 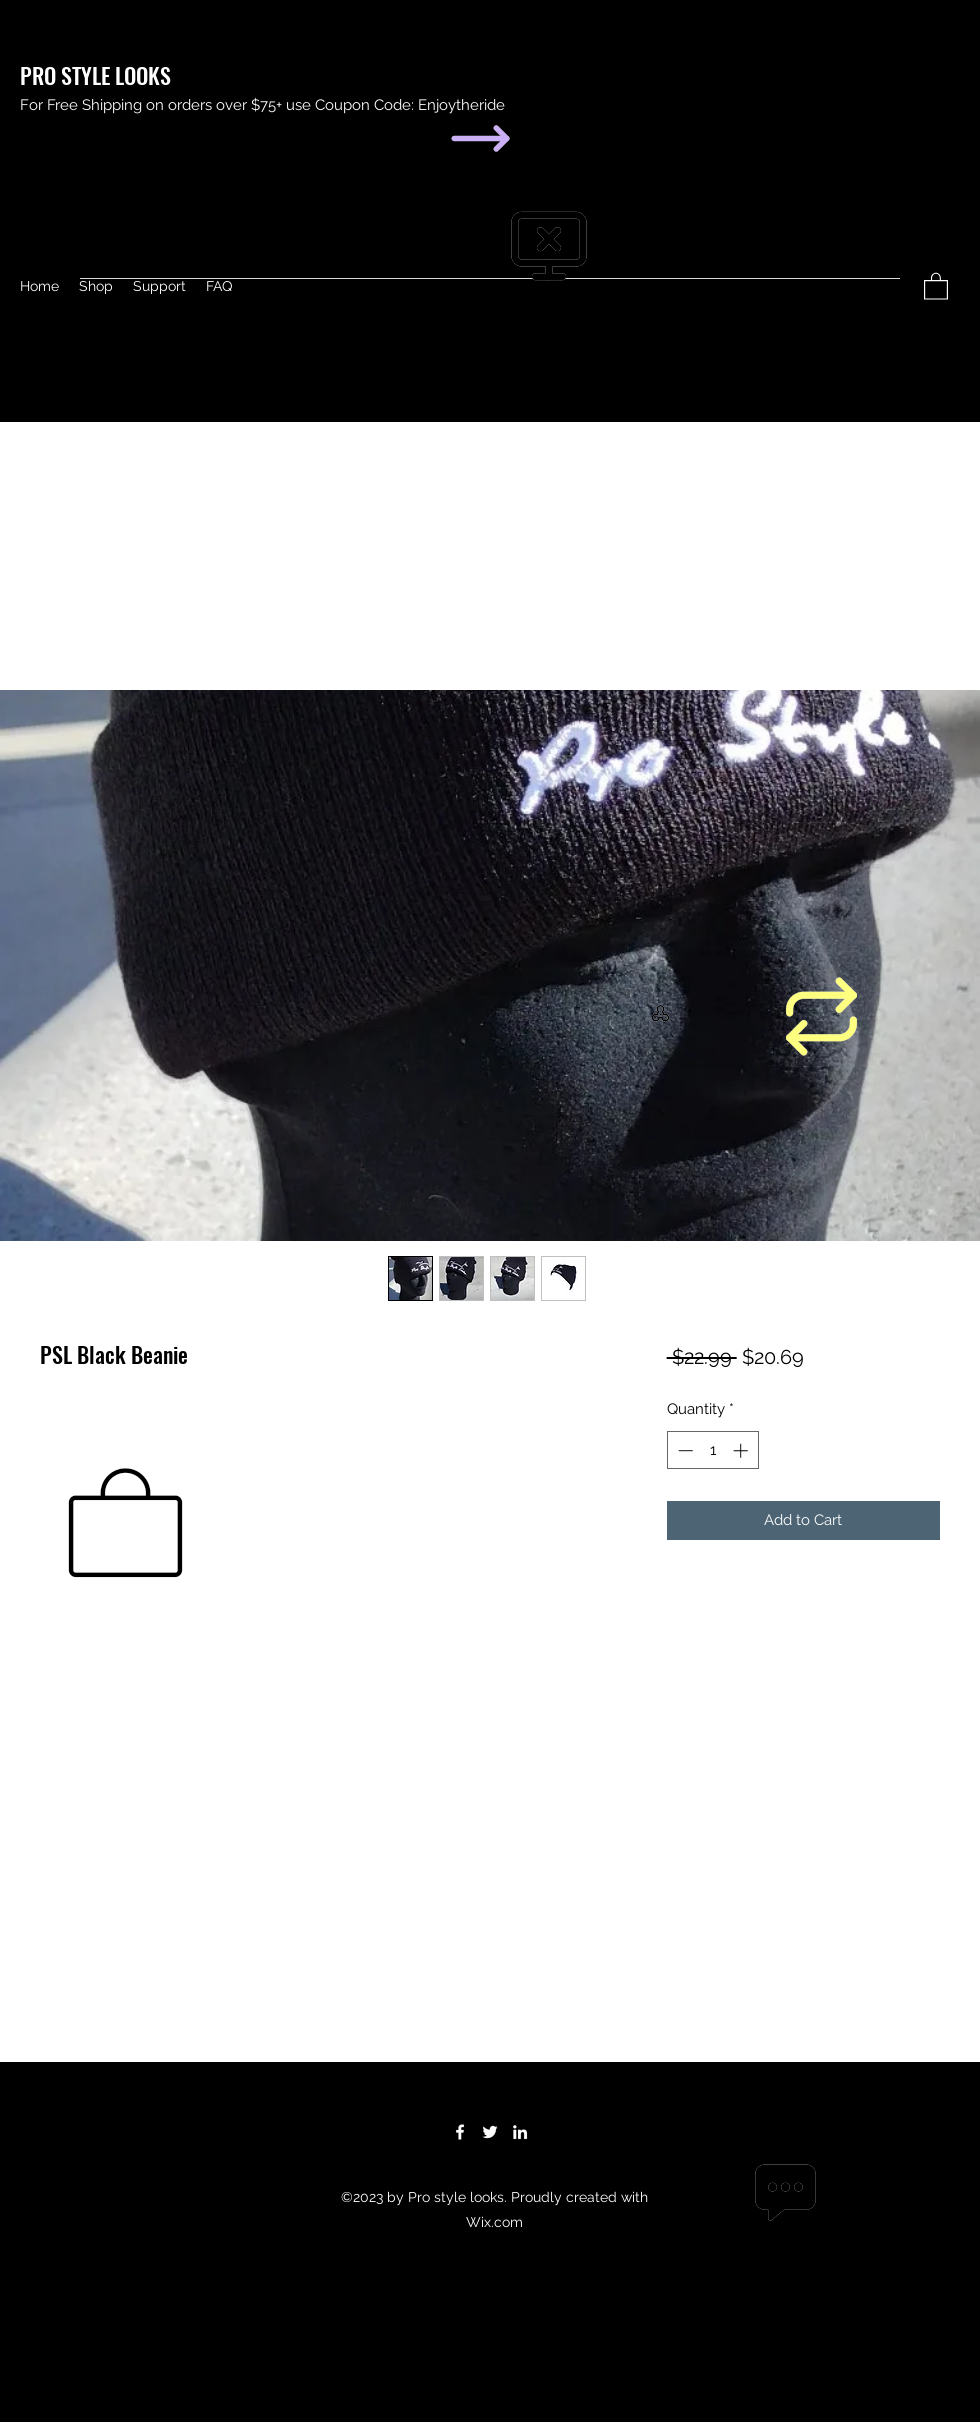 What do you see at coordinates (821, 1016) in the screenshot?
I see `enable repeat or loop playback` at bounding box center [821, 1016].